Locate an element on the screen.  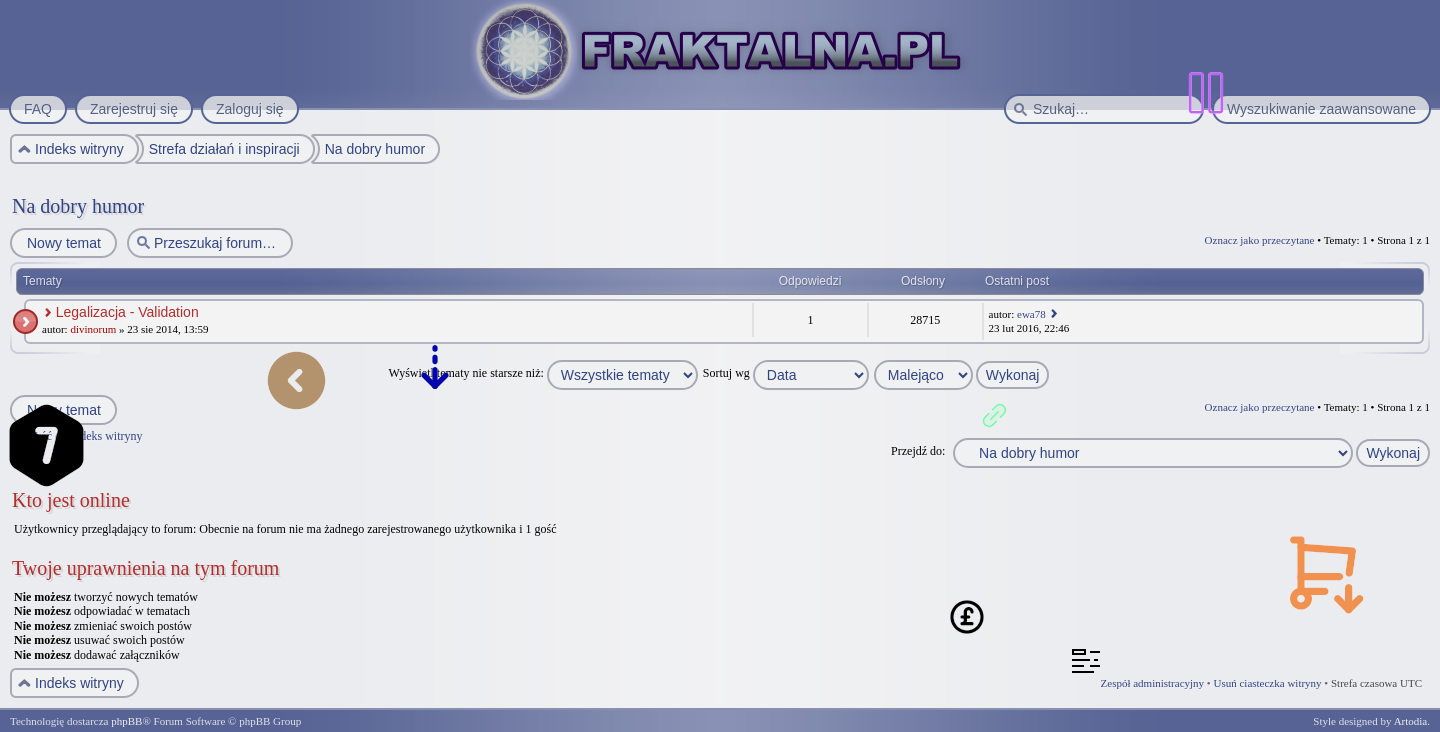
view balance in british pounds is located at coordinates (967, 617).